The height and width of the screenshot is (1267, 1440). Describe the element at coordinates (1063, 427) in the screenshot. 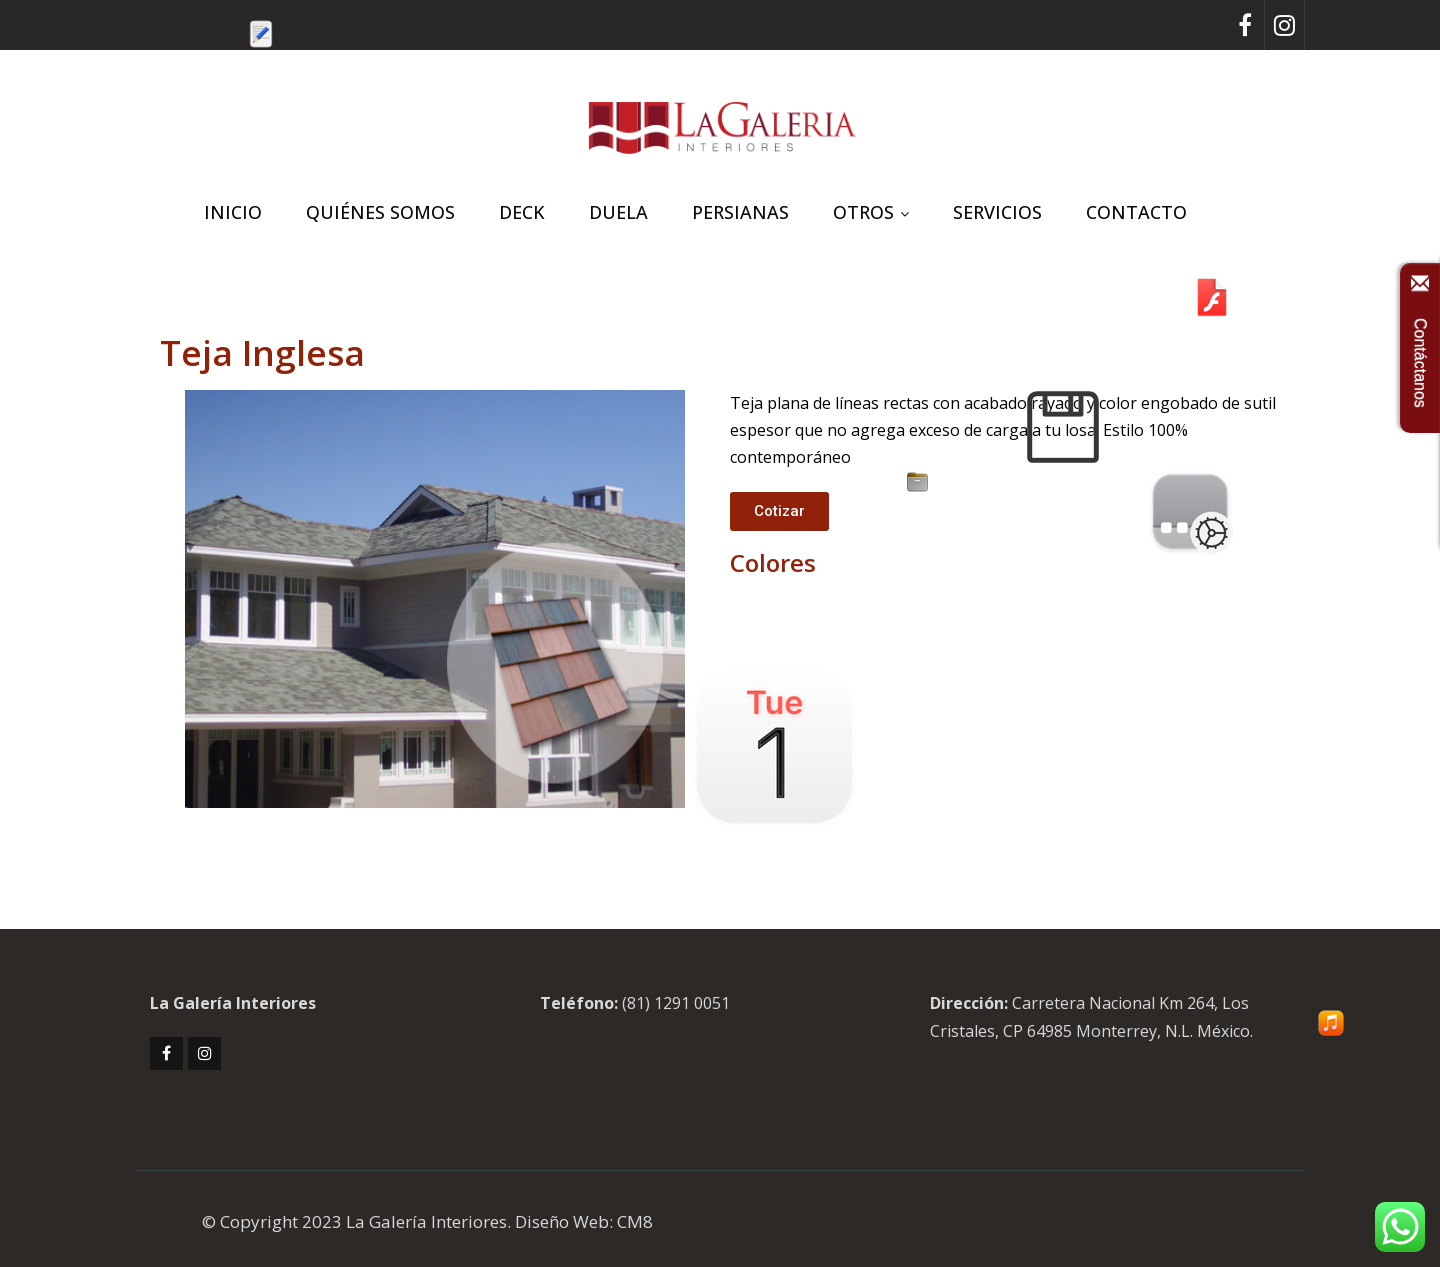

I see `save file to disk` at that location.